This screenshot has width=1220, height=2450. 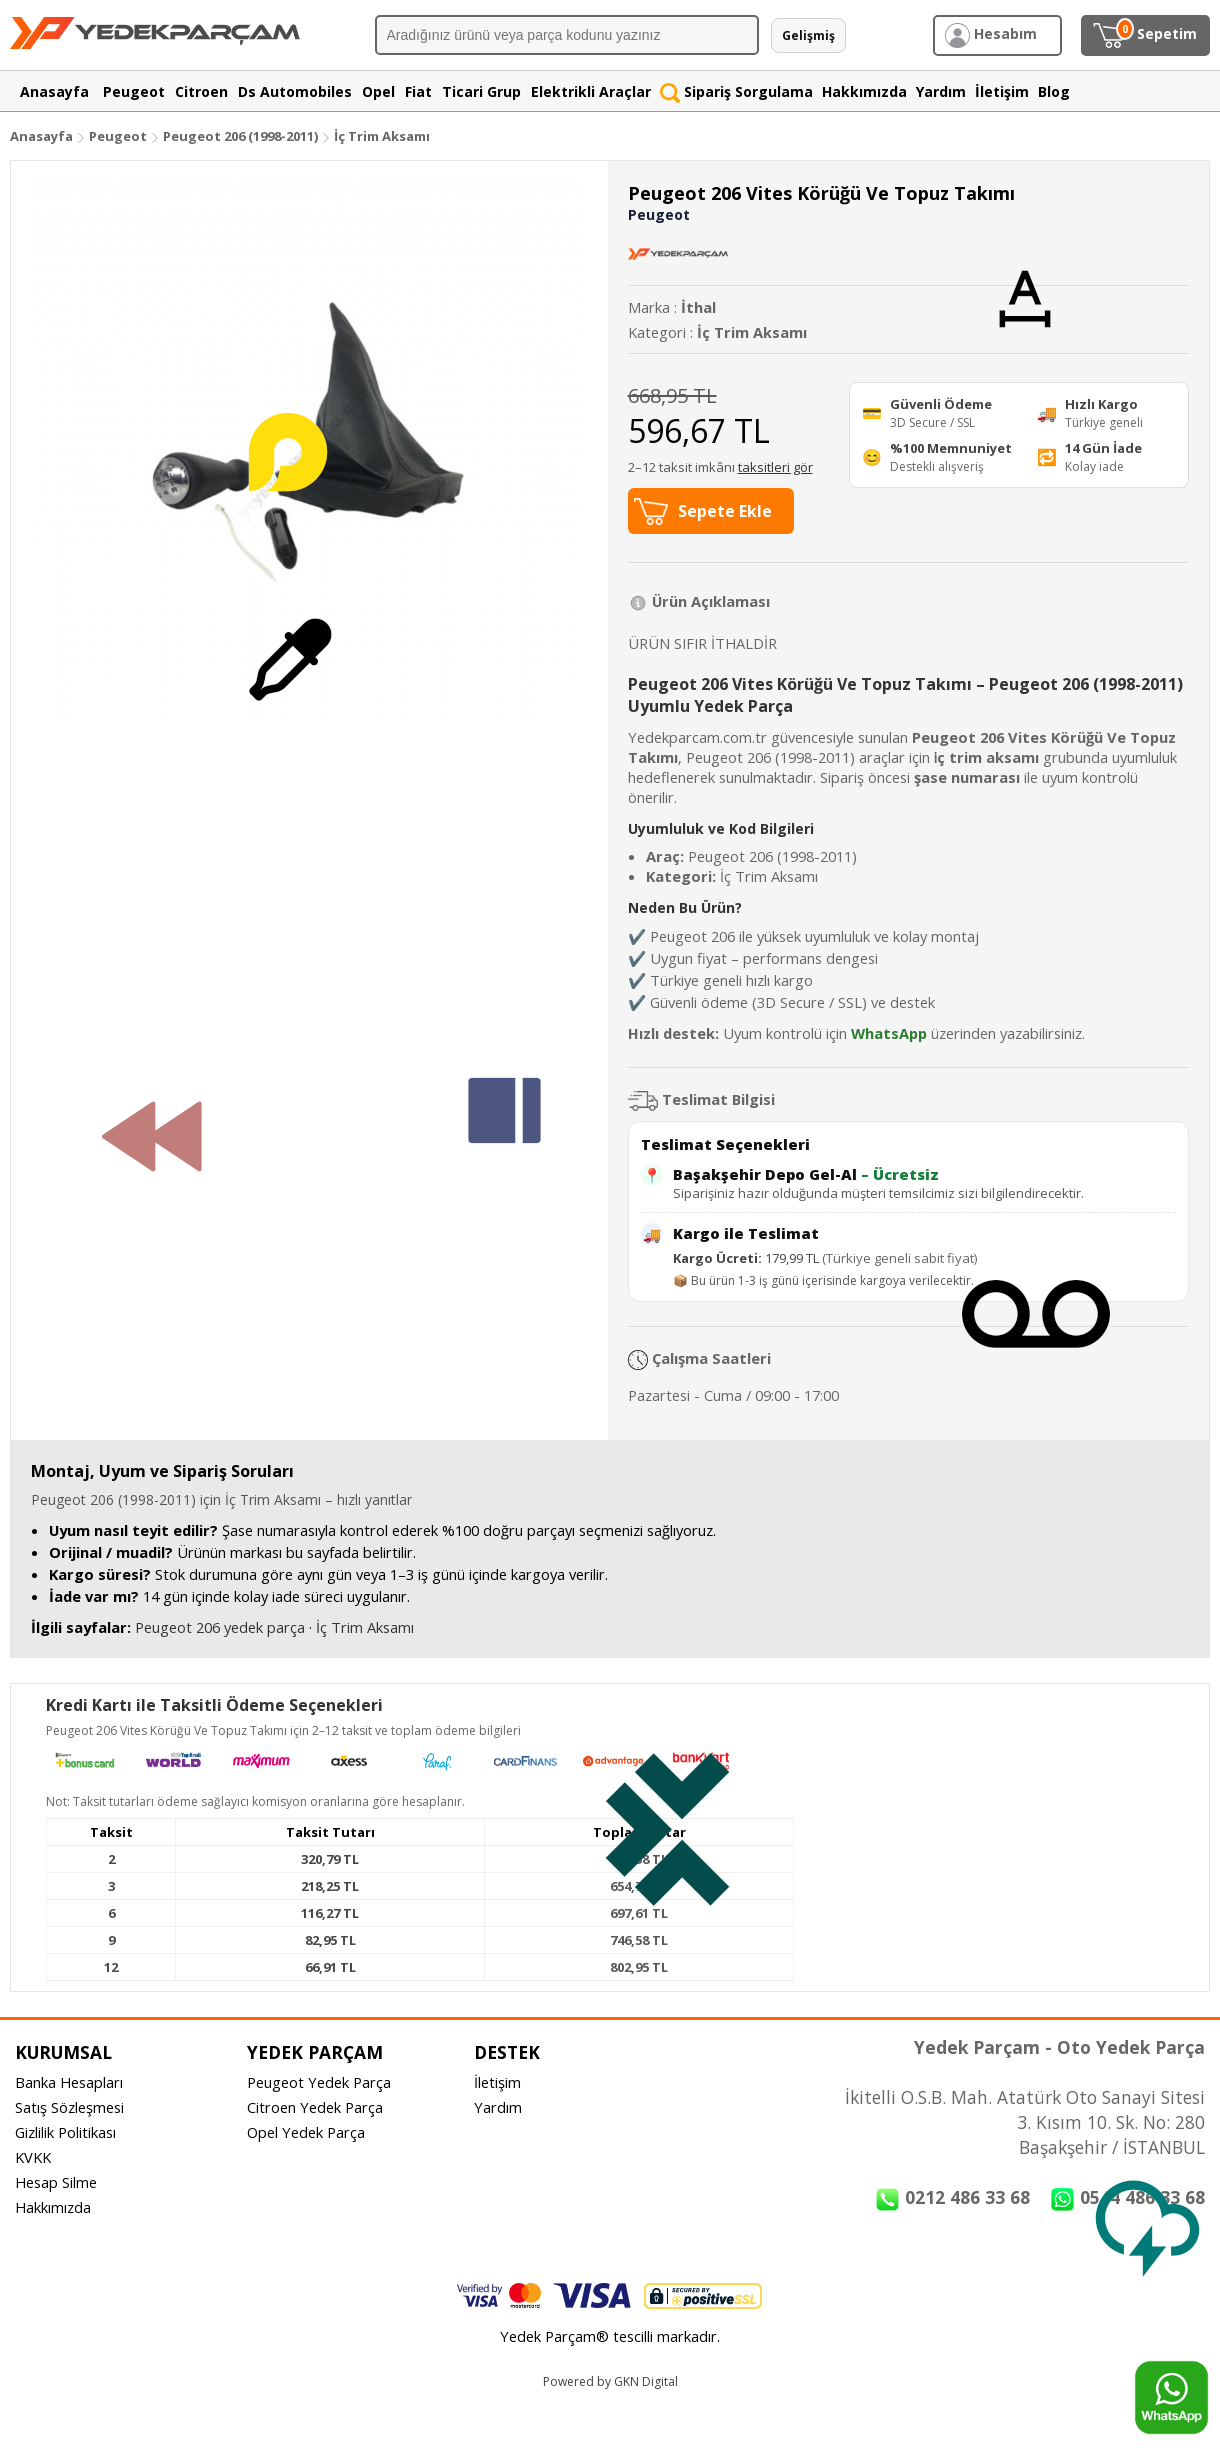 What do you see at coordinates (1025, 299) in the screenshot?
I see `adjust letter spacing in text` at bounding box center [1025, 299].